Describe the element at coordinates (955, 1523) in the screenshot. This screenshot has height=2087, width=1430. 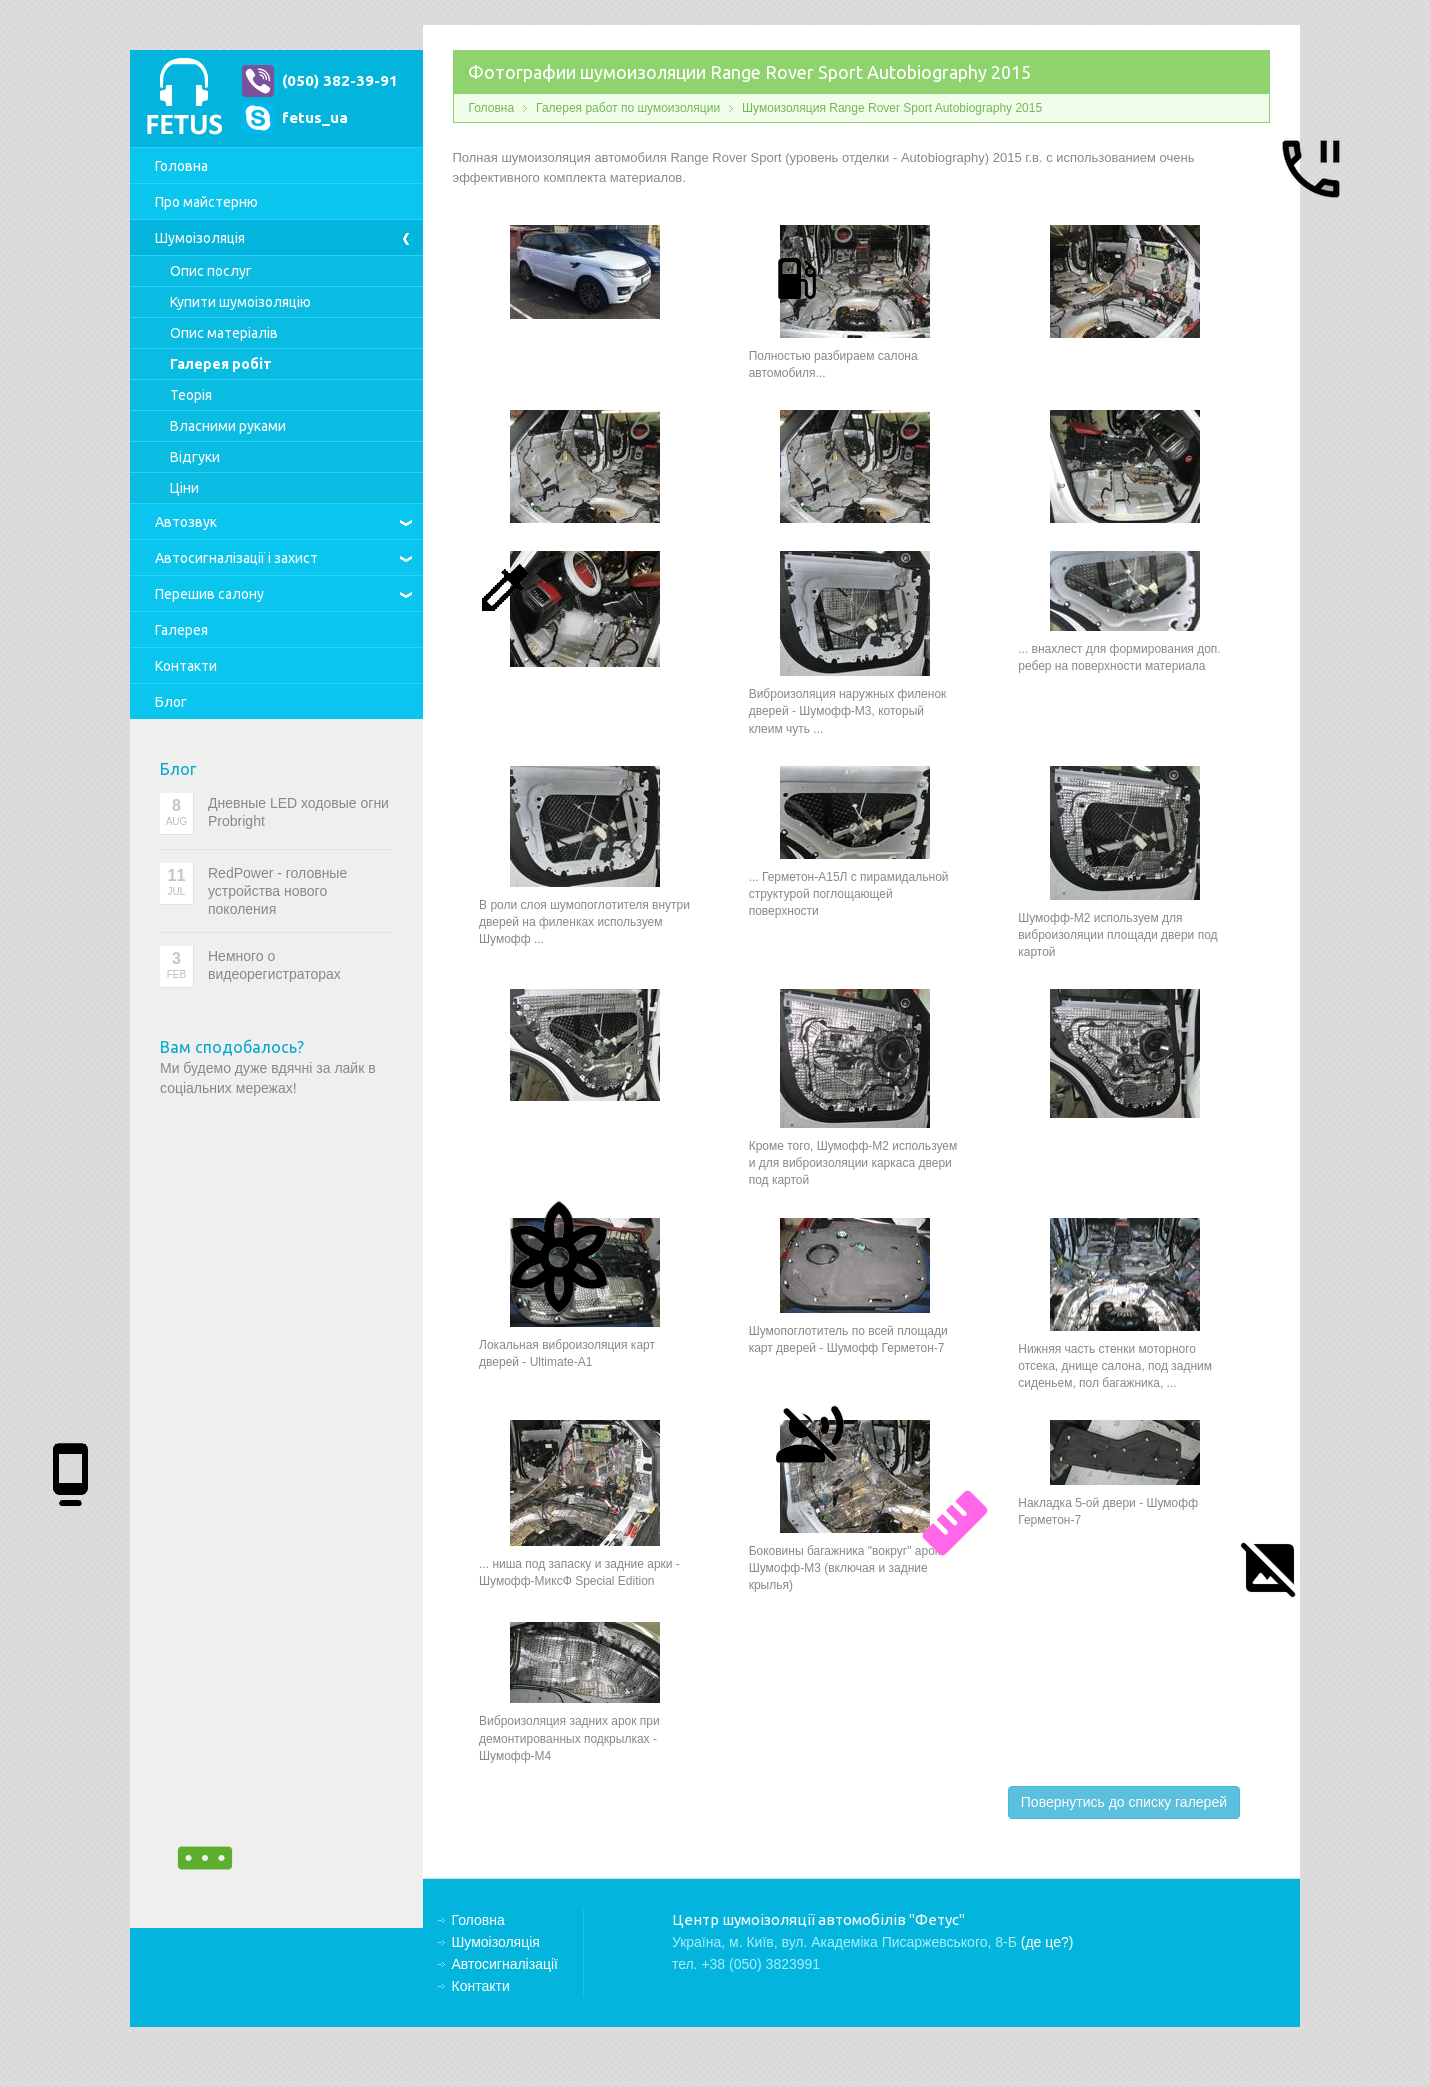
I see `access measurement tools` at that location.